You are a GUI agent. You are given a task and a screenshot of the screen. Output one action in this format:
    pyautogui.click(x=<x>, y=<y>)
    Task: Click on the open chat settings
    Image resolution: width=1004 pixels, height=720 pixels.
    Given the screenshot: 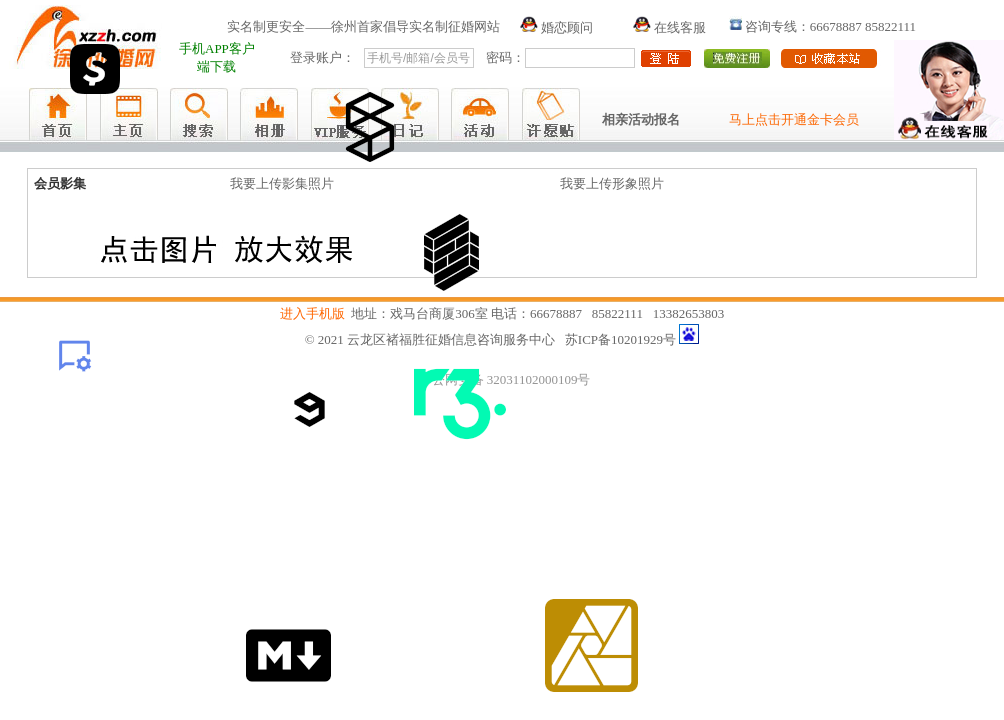 What is the action you would take?
    pyautogui.click(x=74, y=354)
    